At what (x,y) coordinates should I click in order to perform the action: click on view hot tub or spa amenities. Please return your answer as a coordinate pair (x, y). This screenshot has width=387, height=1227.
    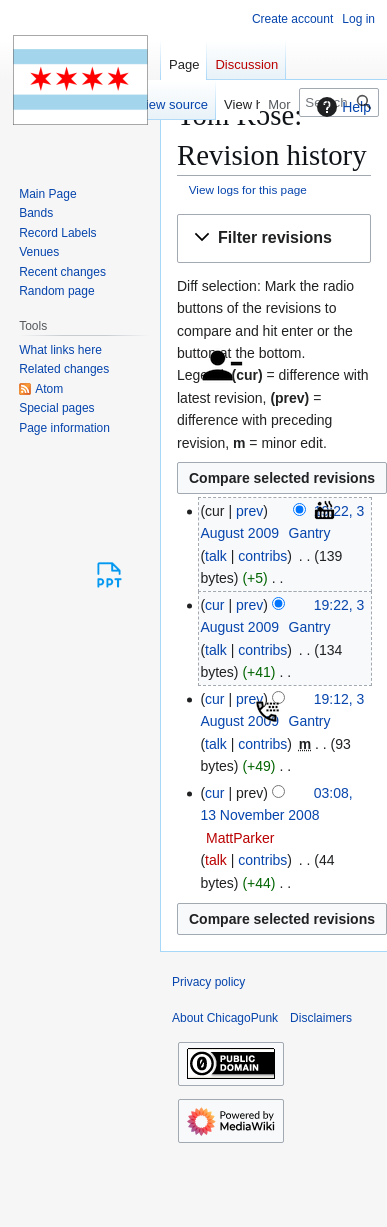
    Looking at the image, I should click on (324, 509).